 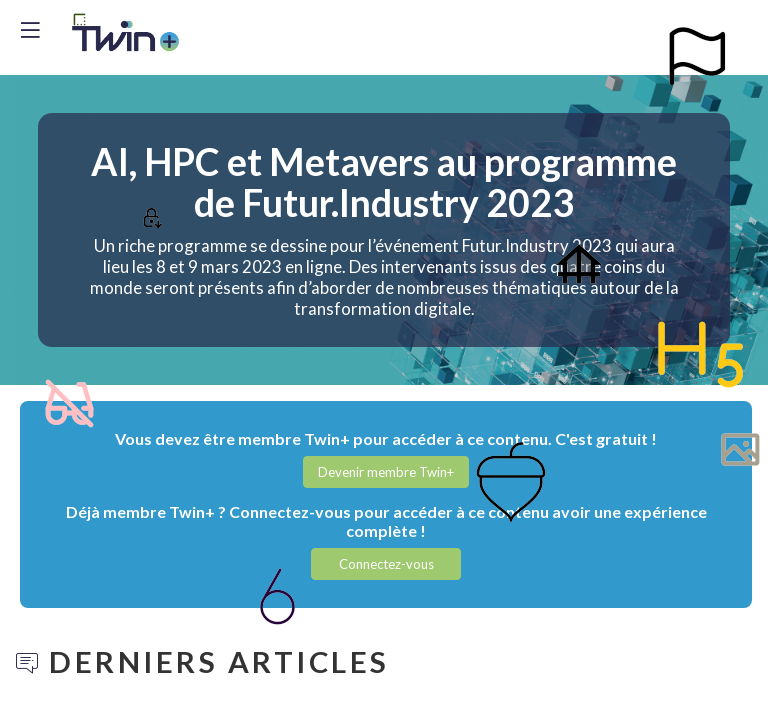 What do you see at coordinates (740, 449) in the screenshot?
I see `view or open an image file` at bounding box center [740, 449].